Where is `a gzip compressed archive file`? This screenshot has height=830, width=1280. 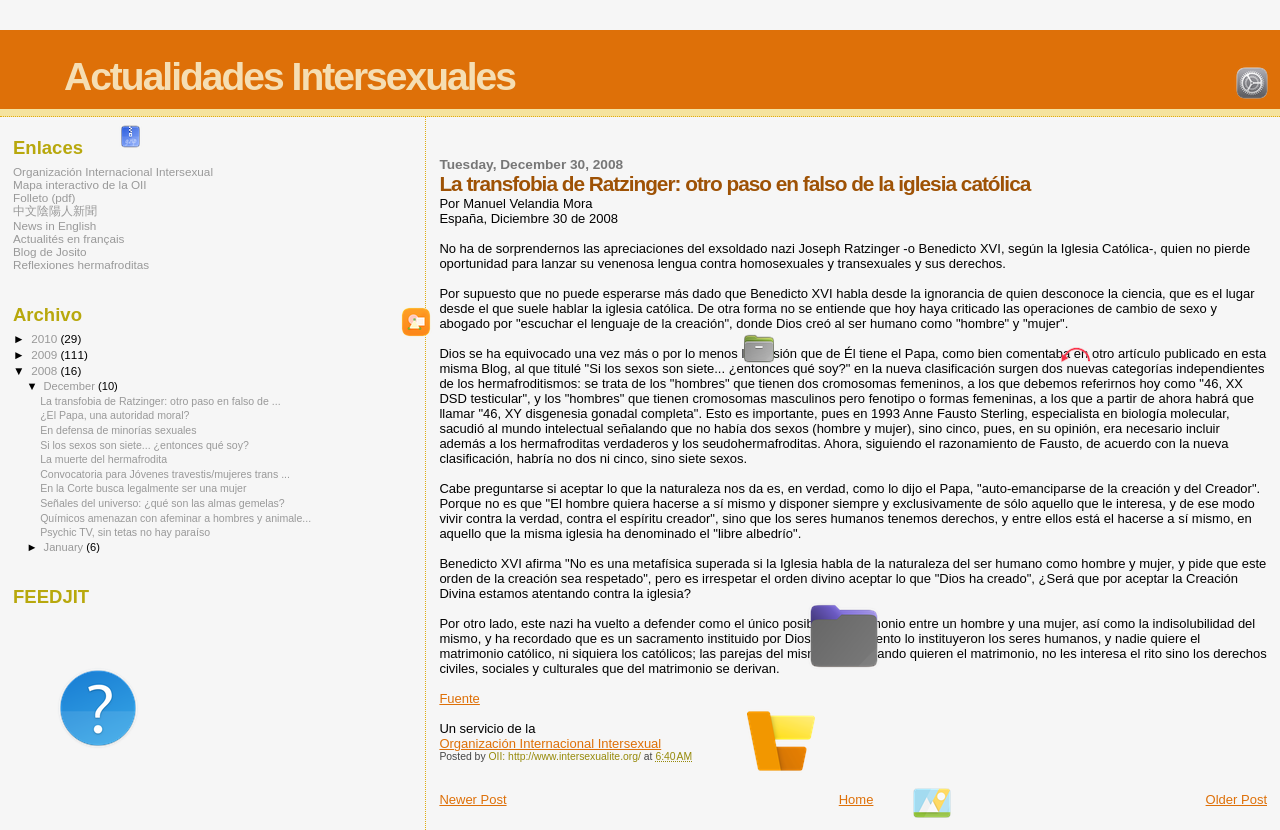
a gzip compressed archive file is located at coordinates (130, 136).